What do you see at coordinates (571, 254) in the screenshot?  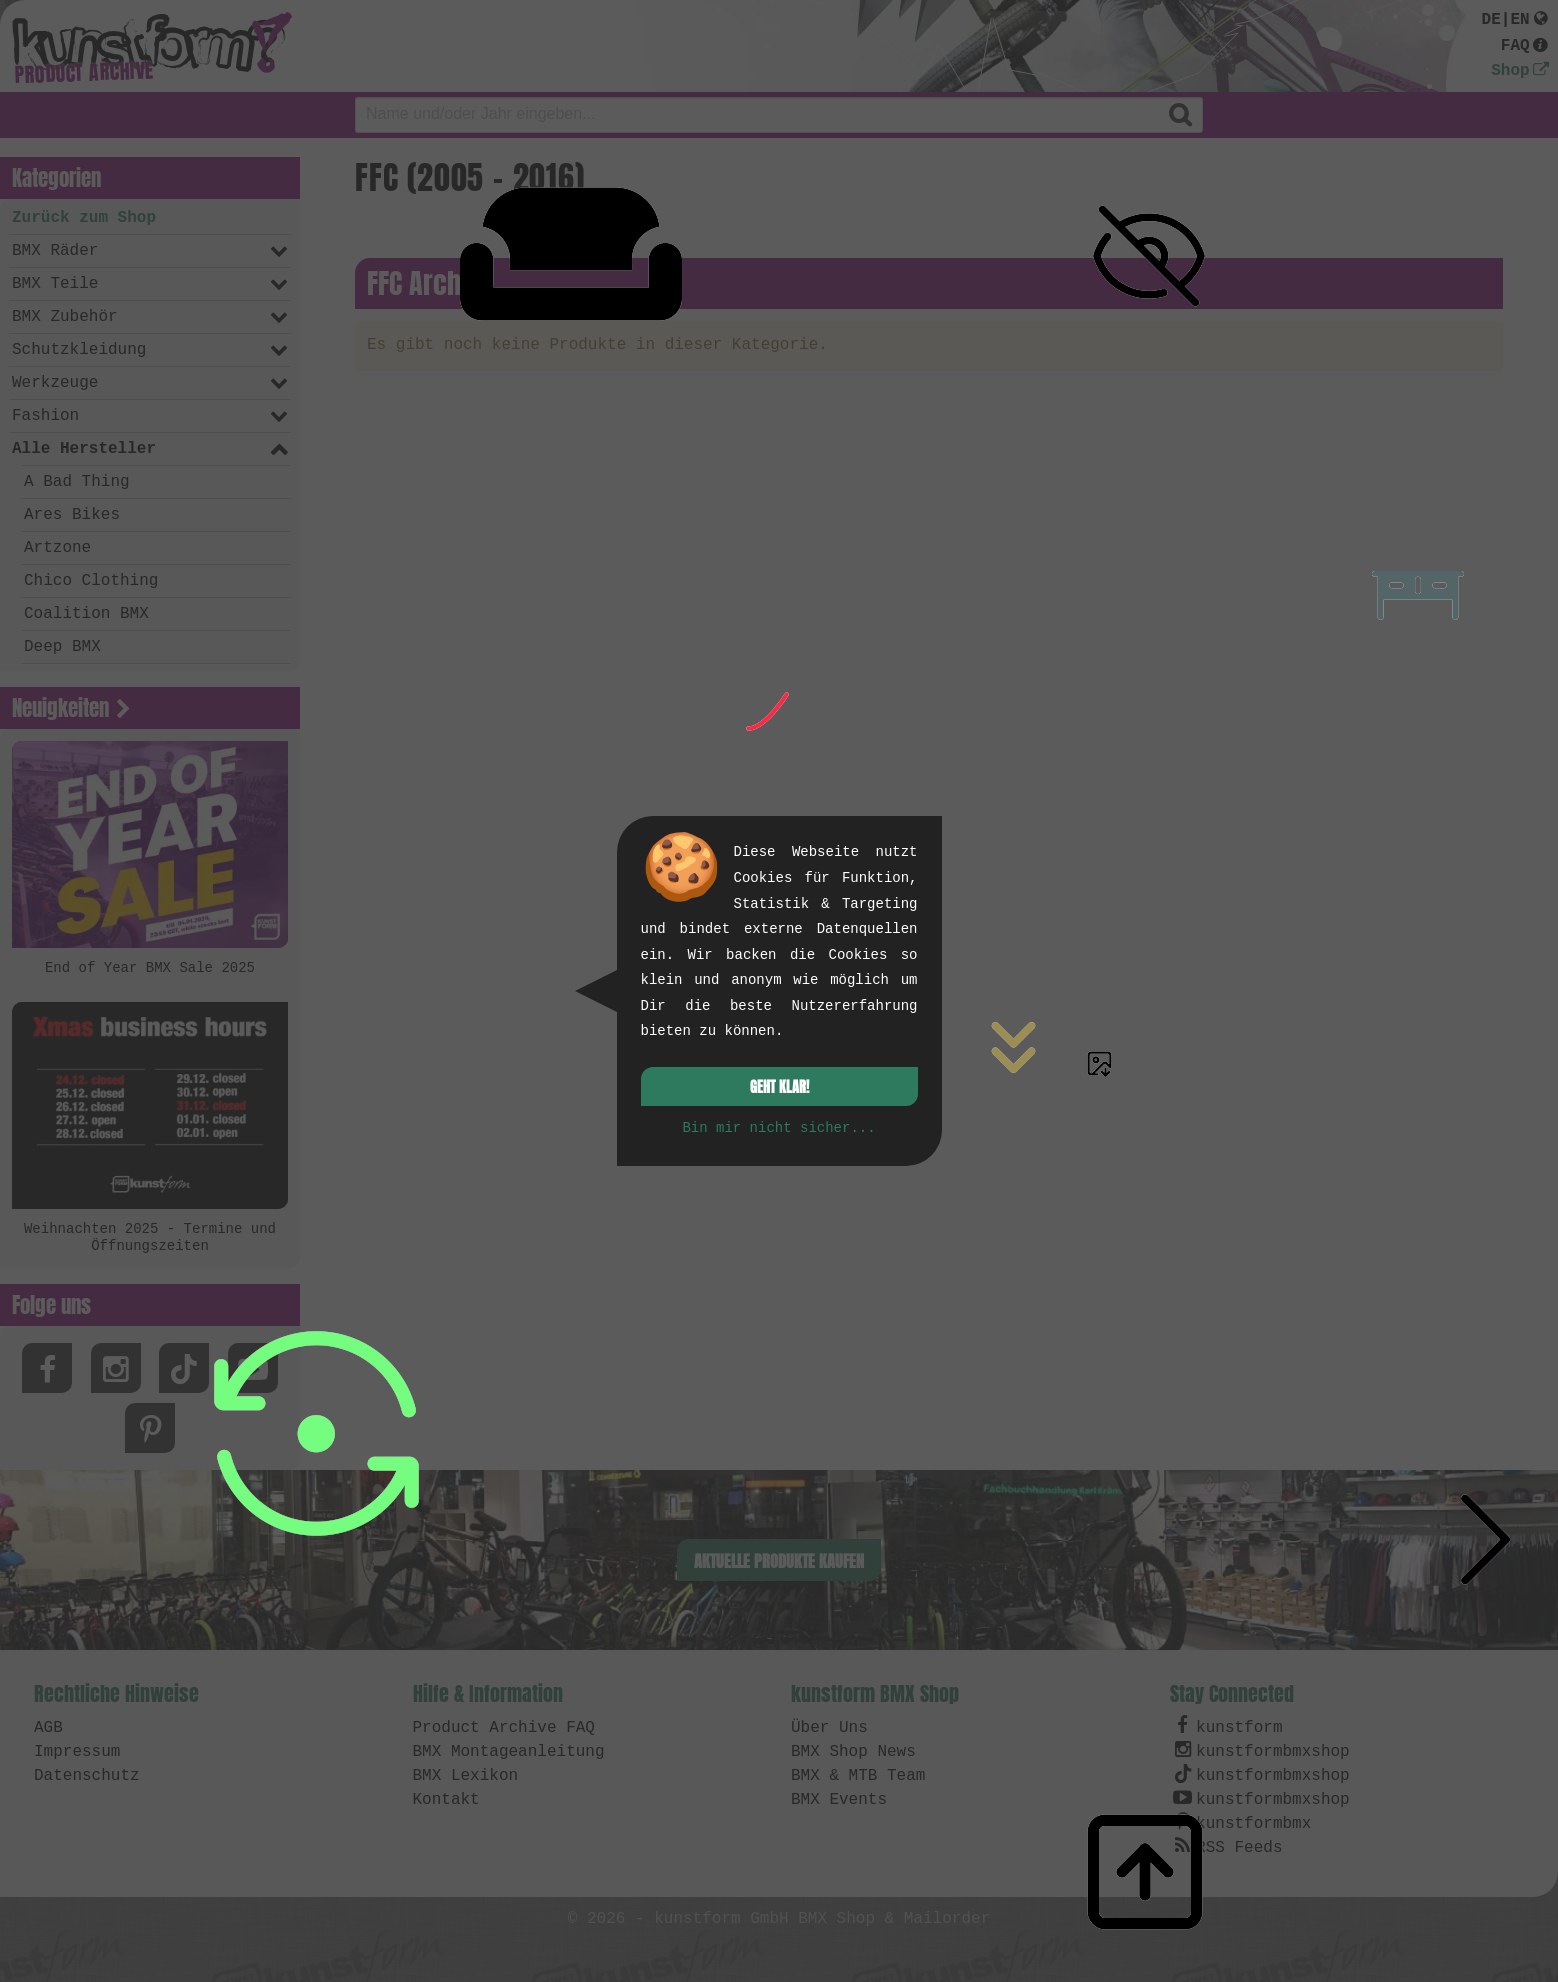 I see `browse living room furniture` at bounding box center [571, 254].